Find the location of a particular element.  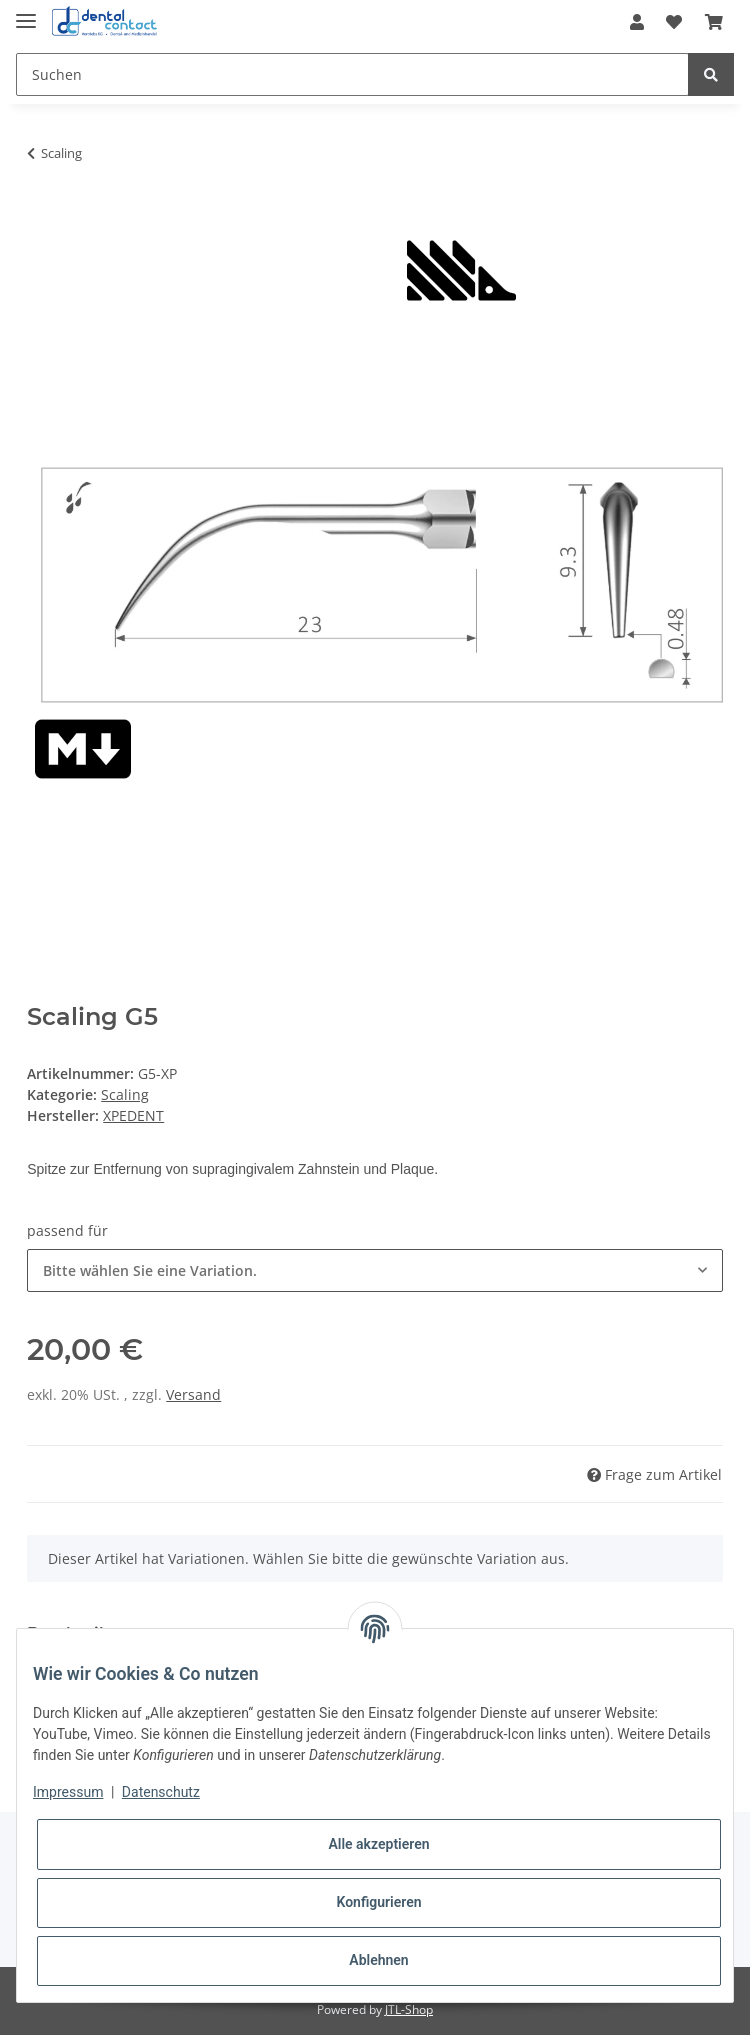

open PostHog analytics dashboard is located at coordinates (461, 270).